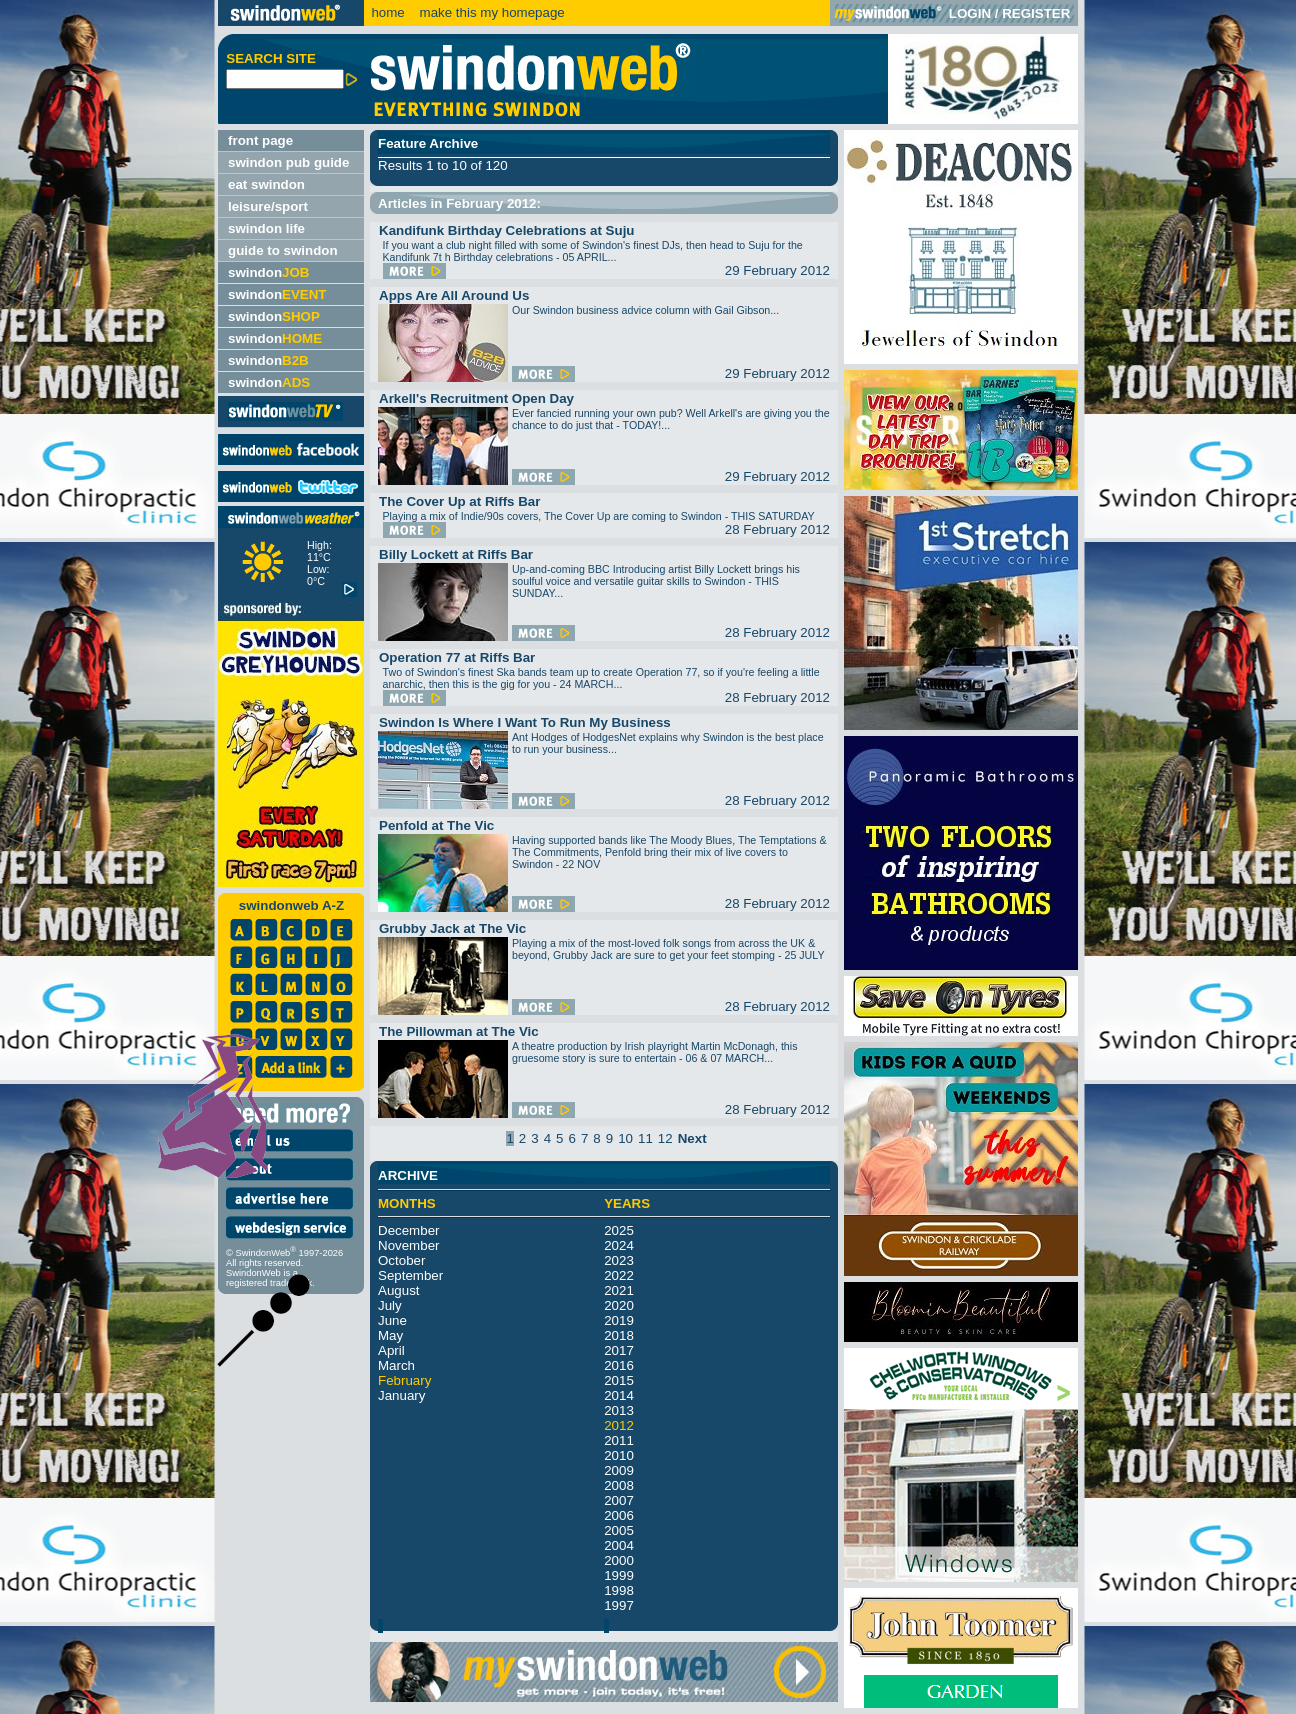 The height and width of the screenshot is (1714, 1296). I want to click on Japanese dango food item in a restaurant or food delivery app, so click(263, 1320).